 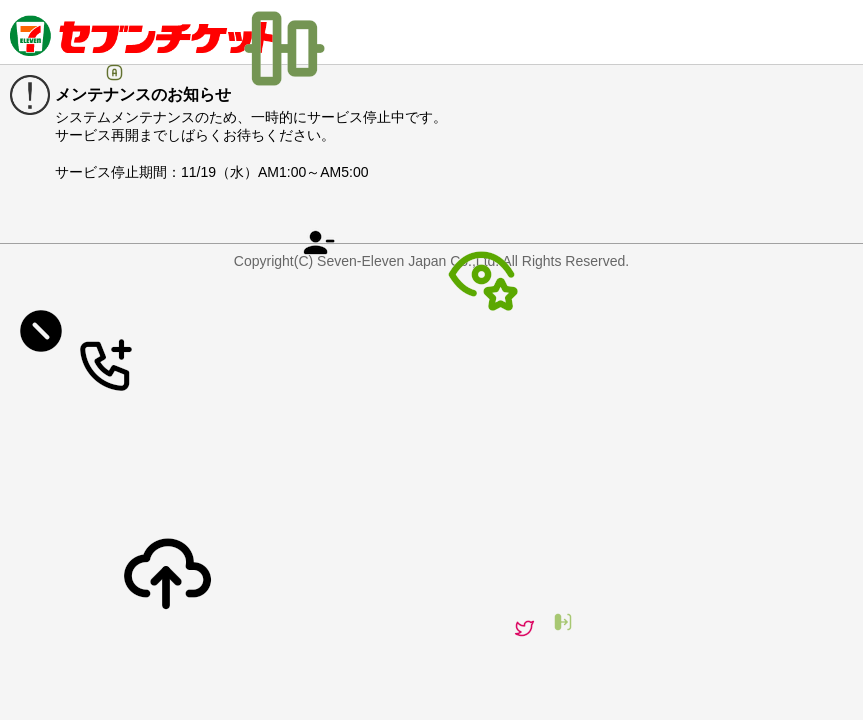 I want to click on remove a contact or friend, so click(x=318, y=242).